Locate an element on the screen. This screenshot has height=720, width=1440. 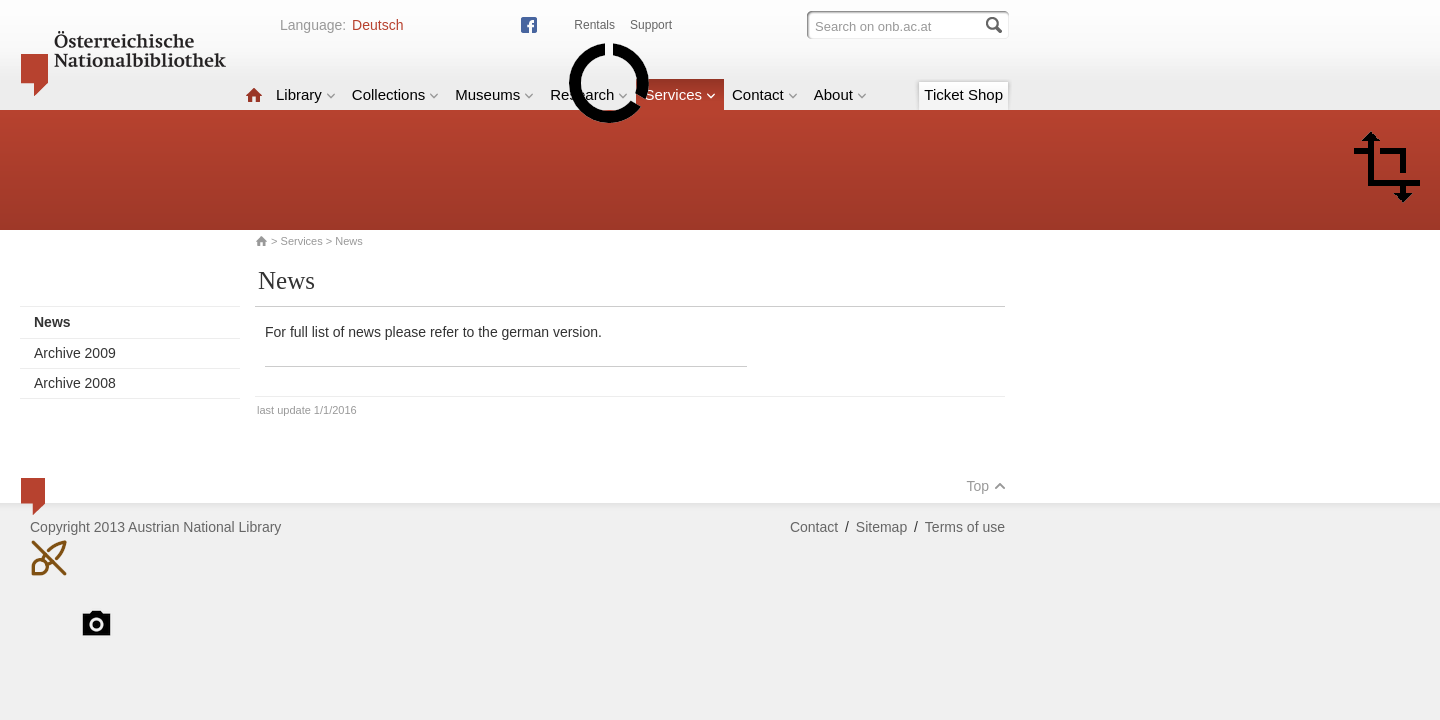
take a photo is located at coordinates (96, 624).